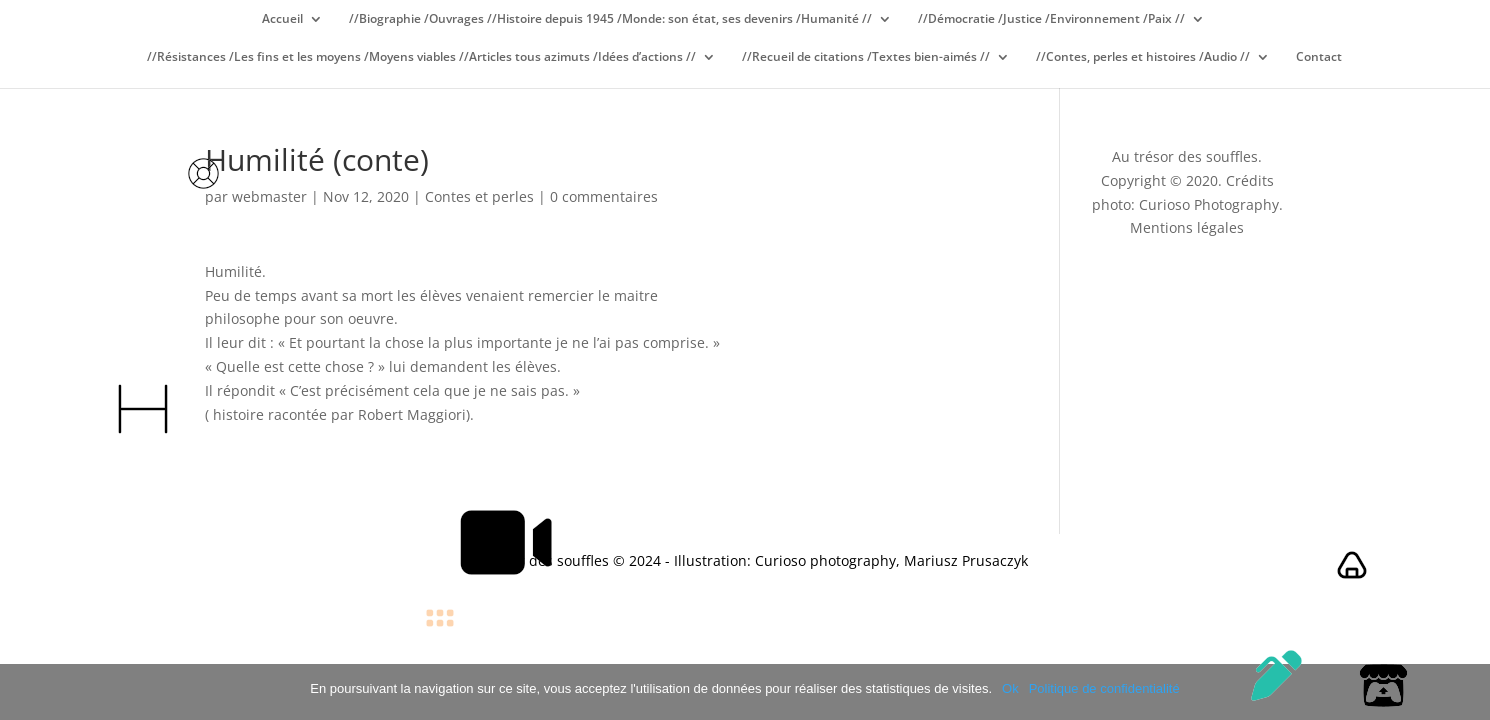  I want to click on start a video call, so click(503, 542).